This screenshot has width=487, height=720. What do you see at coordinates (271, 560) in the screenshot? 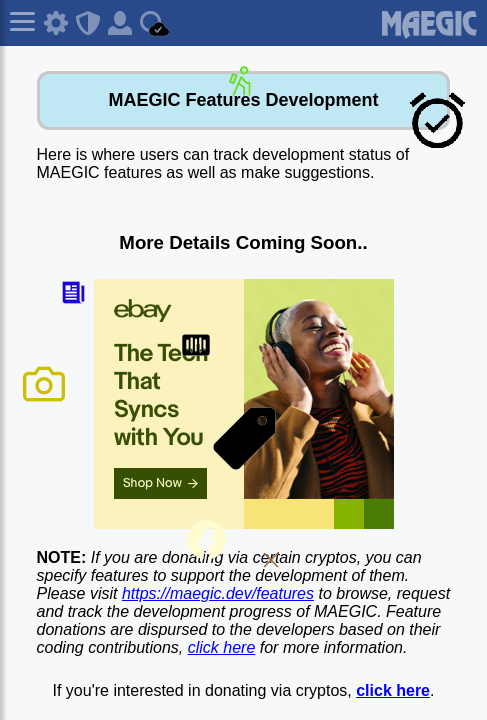
I see `close a dialog or modal` at bounding box center [271, 560].